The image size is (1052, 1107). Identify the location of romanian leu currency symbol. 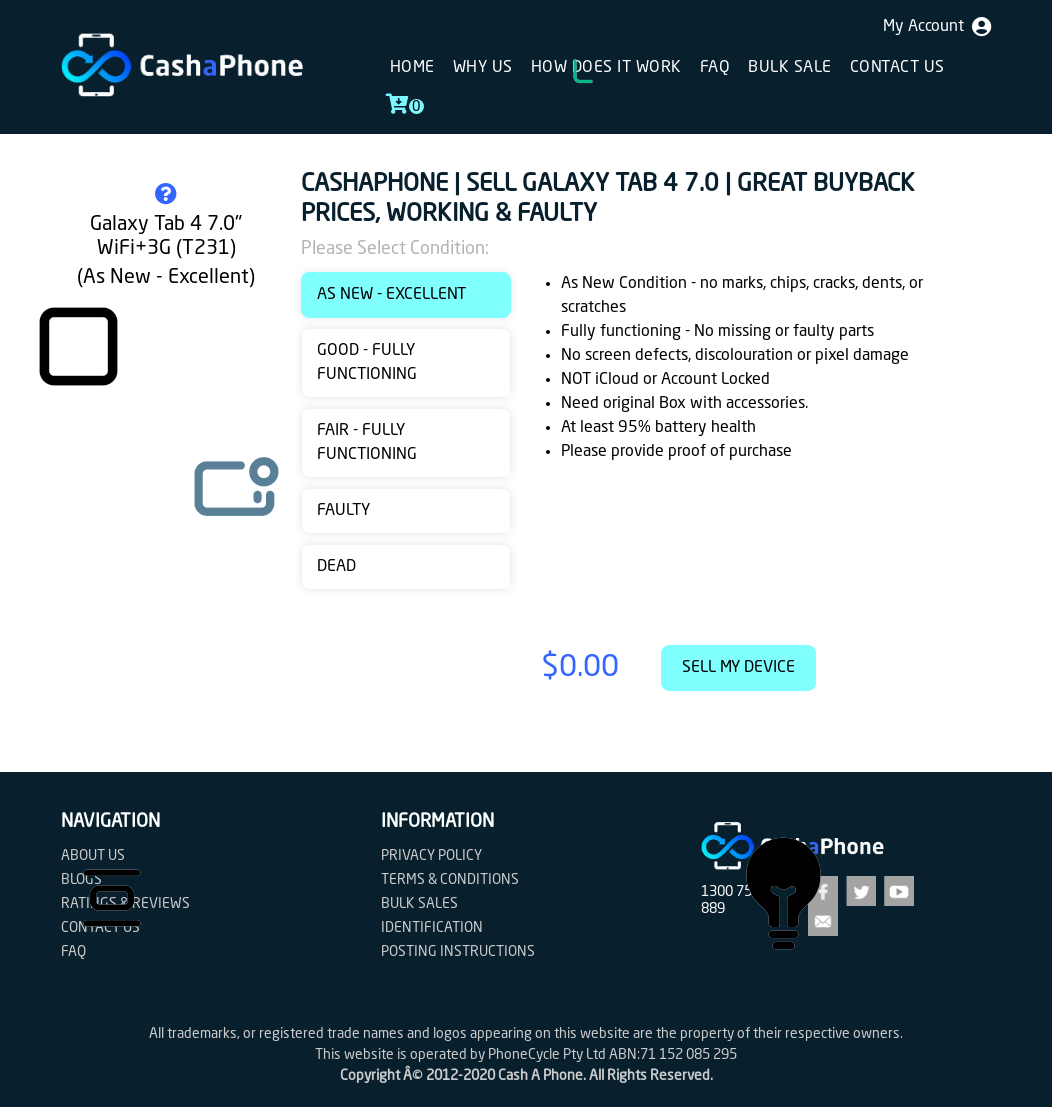
(583, 72).